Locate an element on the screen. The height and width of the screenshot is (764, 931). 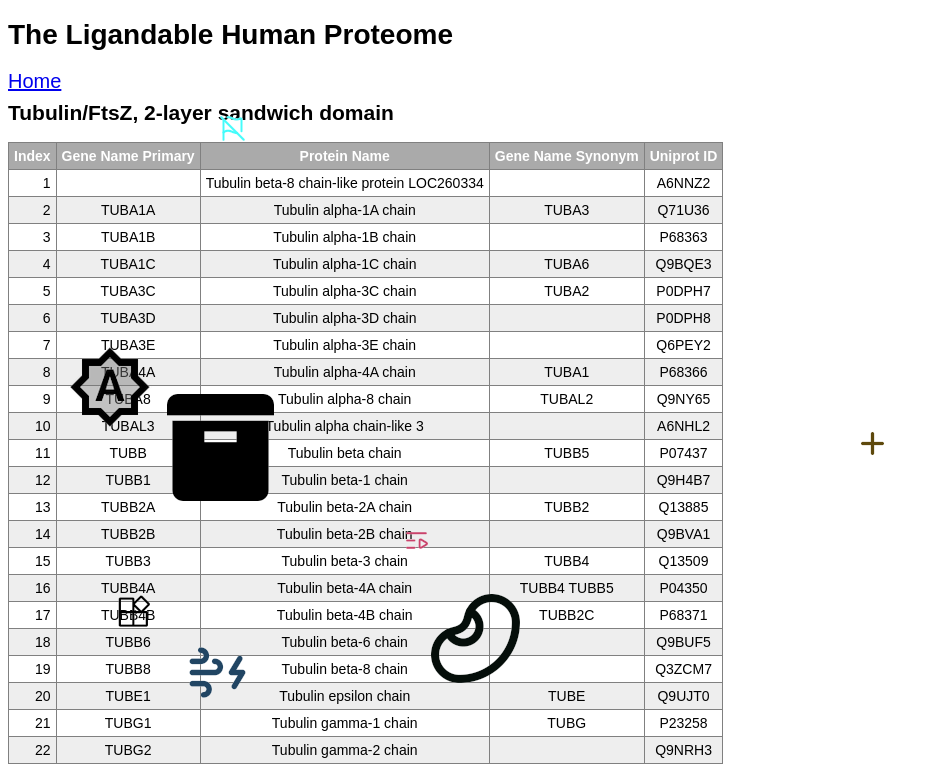
enable automatic brightness adjustment is located at coordinates (110, 387).